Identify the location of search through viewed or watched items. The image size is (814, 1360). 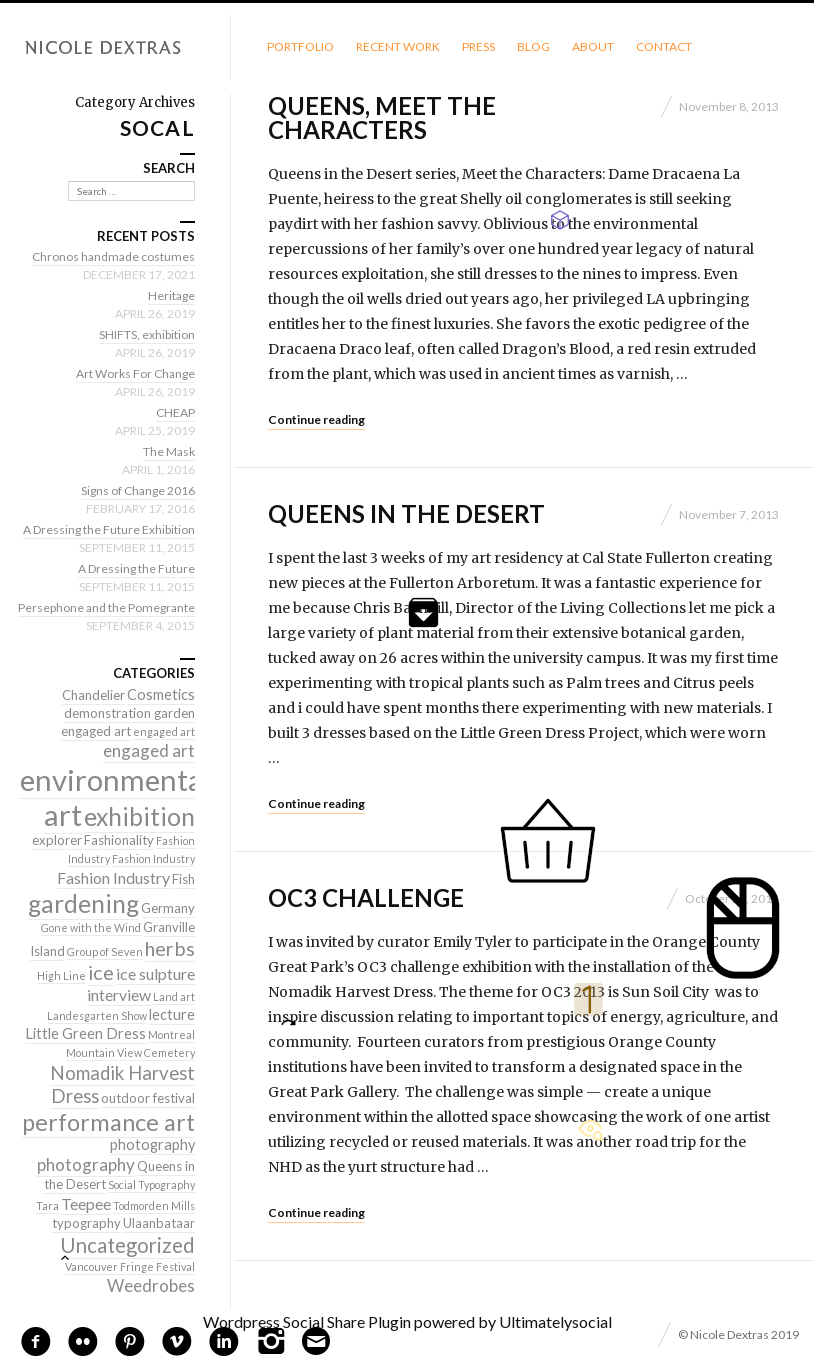
(590, 1128).